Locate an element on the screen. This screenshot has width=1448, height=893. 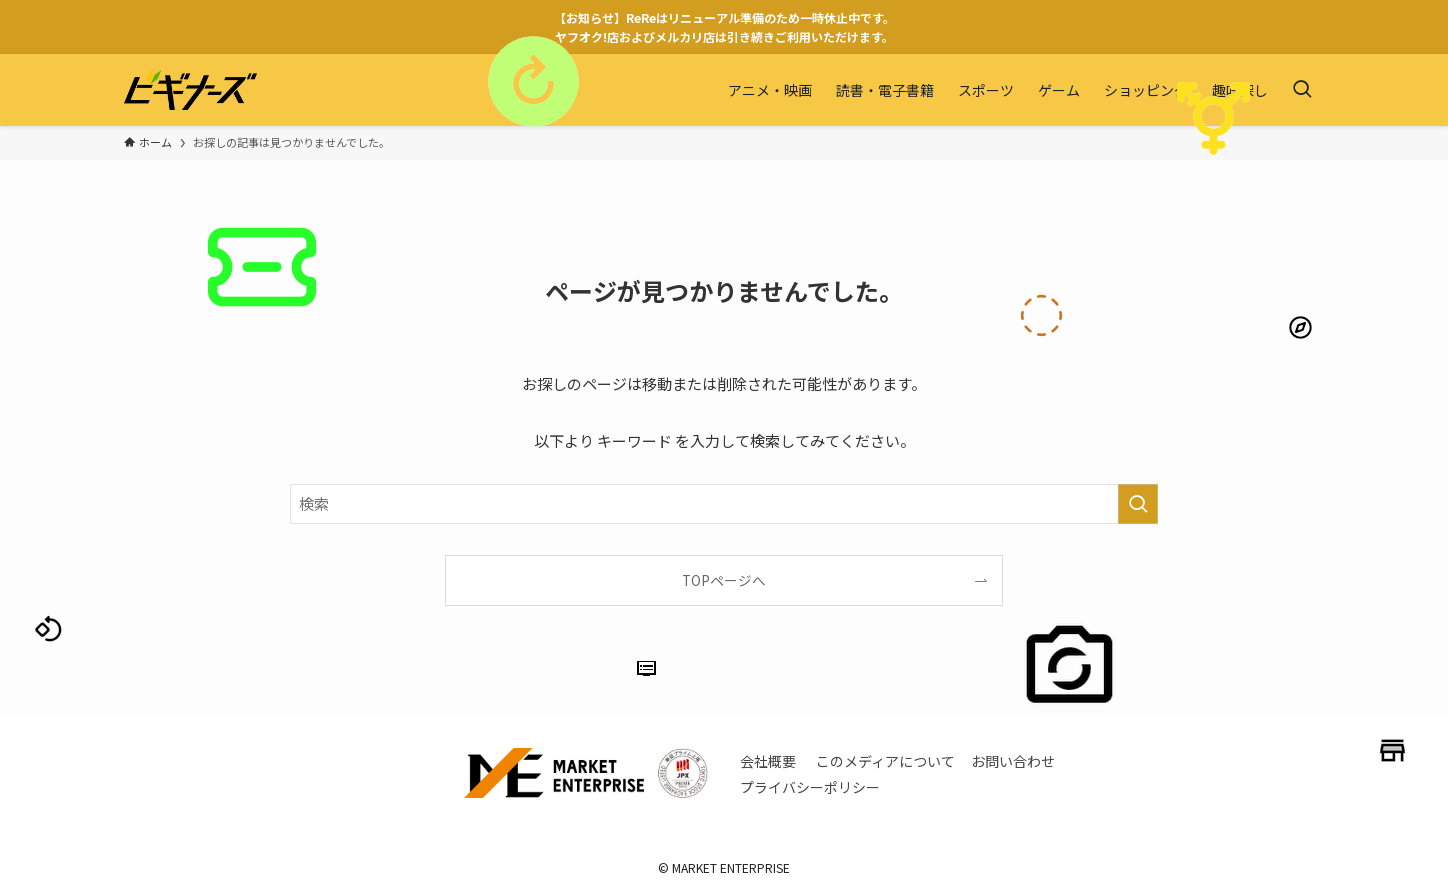
indicates transgender identity or gender diversity is located at coordinates (1213, 118).